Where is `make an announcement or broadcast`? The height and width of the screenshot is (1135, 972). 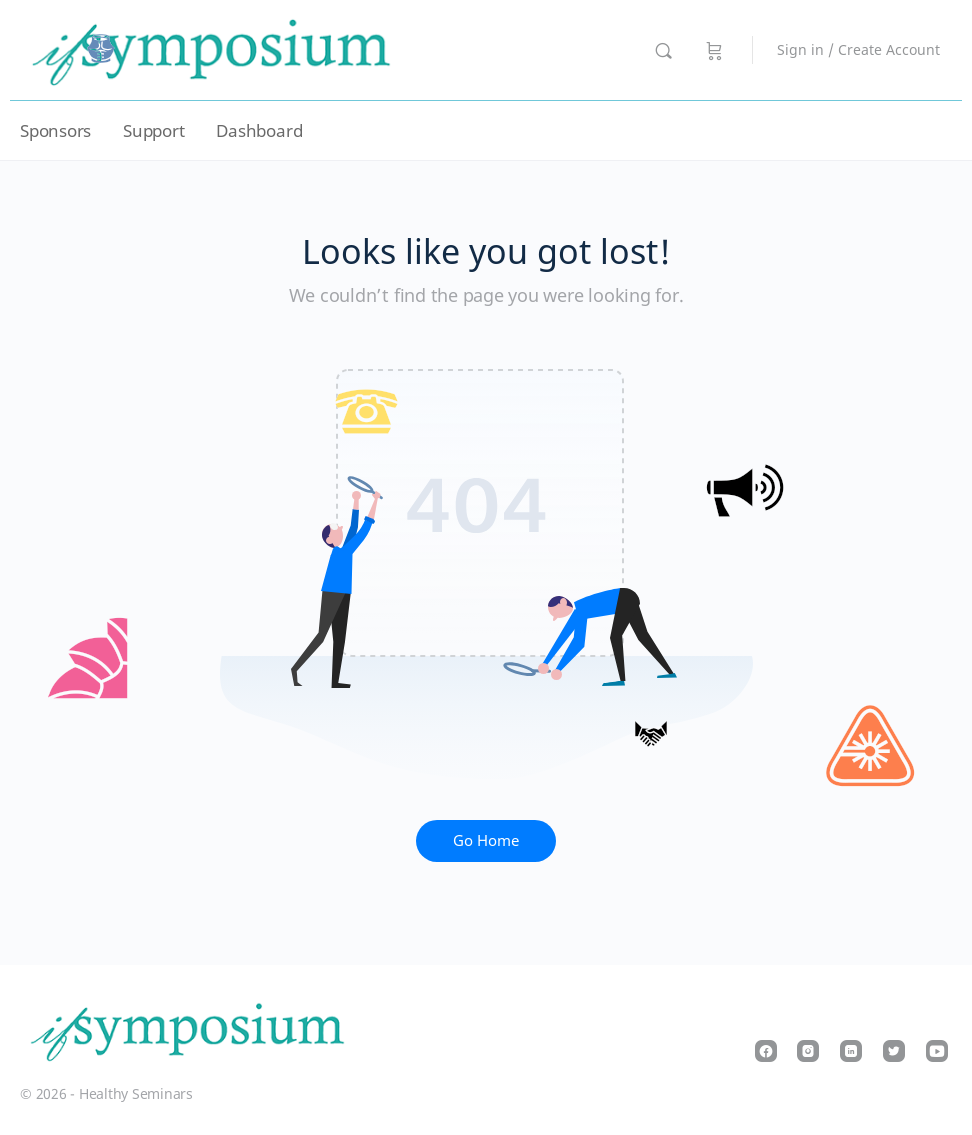 make an announcement or broadcast is located at coordinates (743, 487).